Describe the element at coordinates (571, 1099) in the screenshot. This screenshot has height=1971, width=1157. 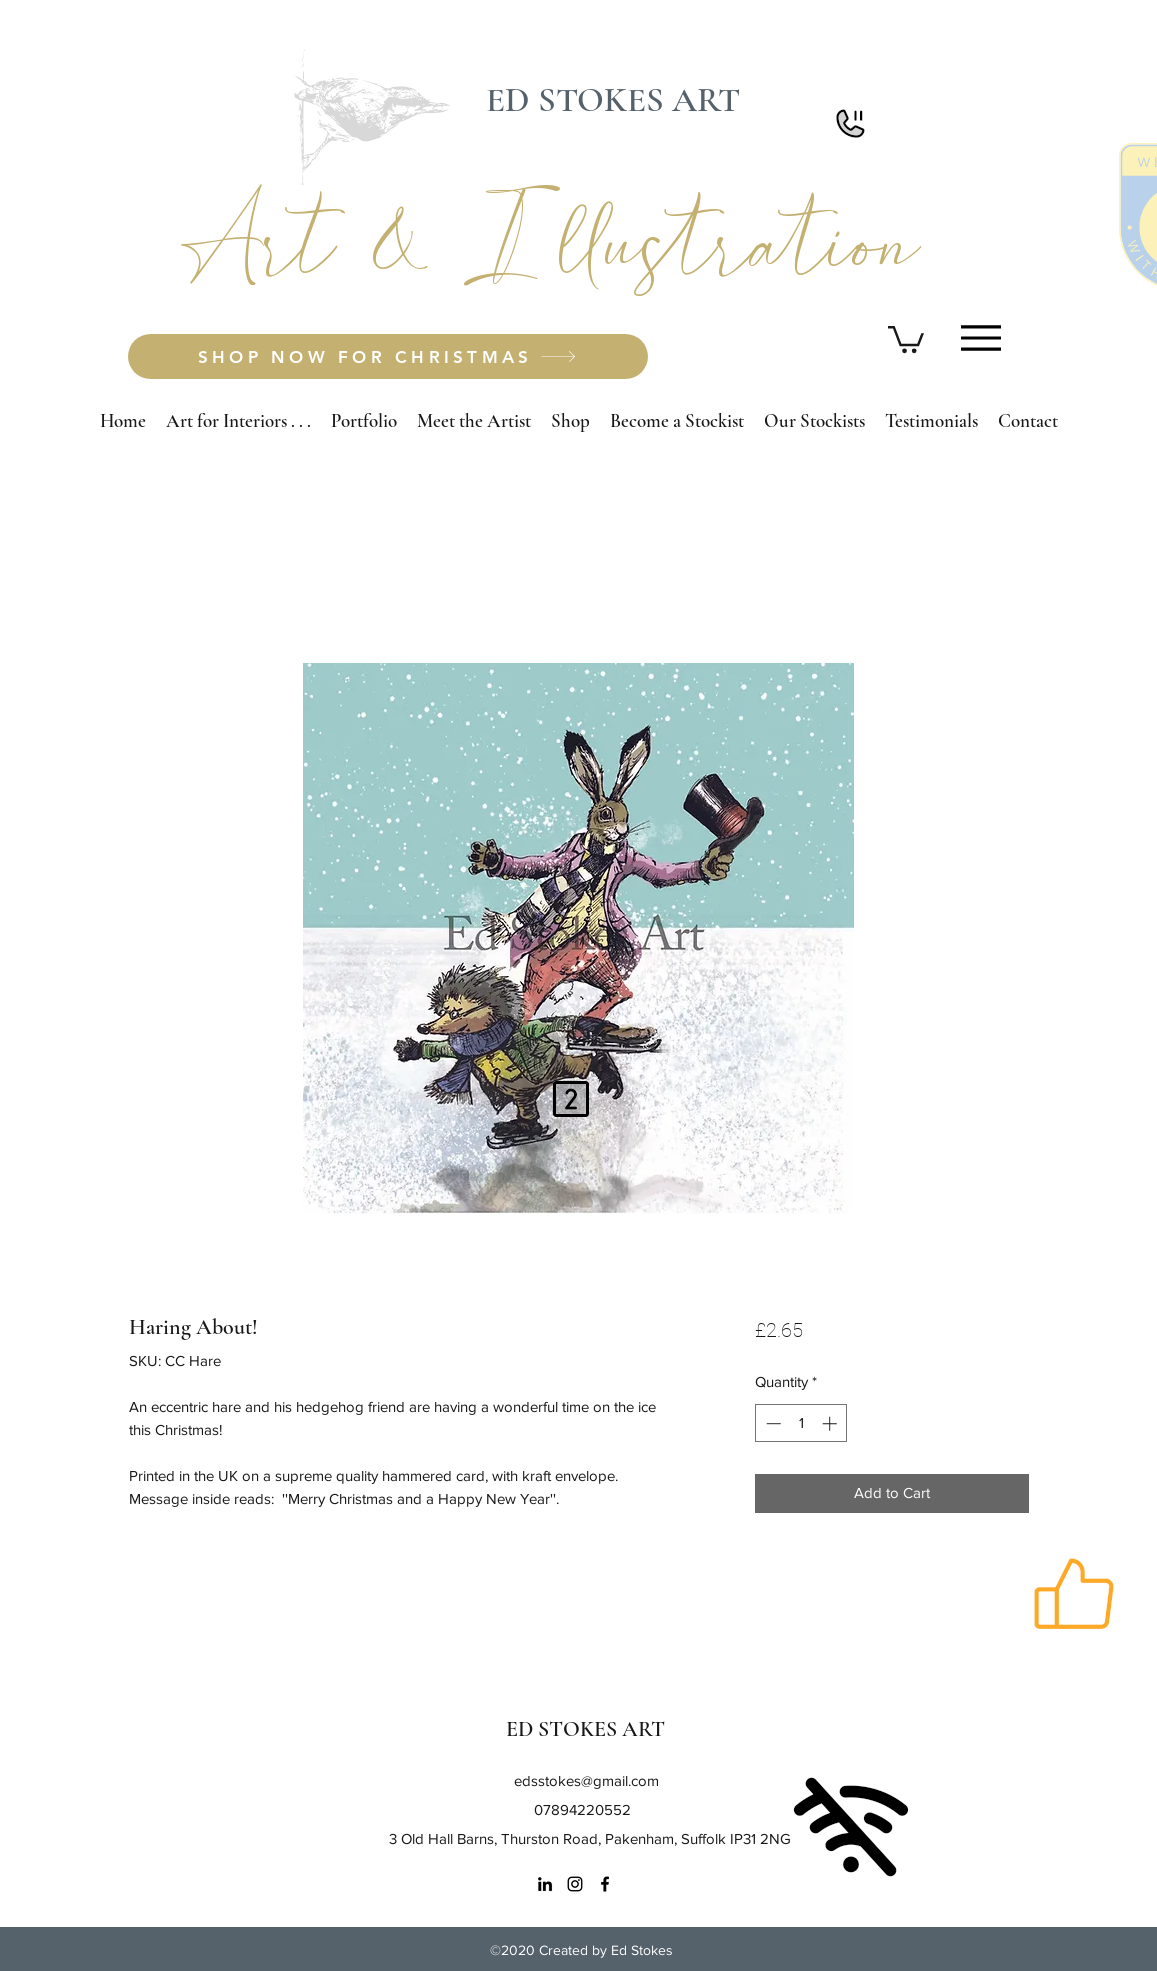
I see `select option number two` at that location.